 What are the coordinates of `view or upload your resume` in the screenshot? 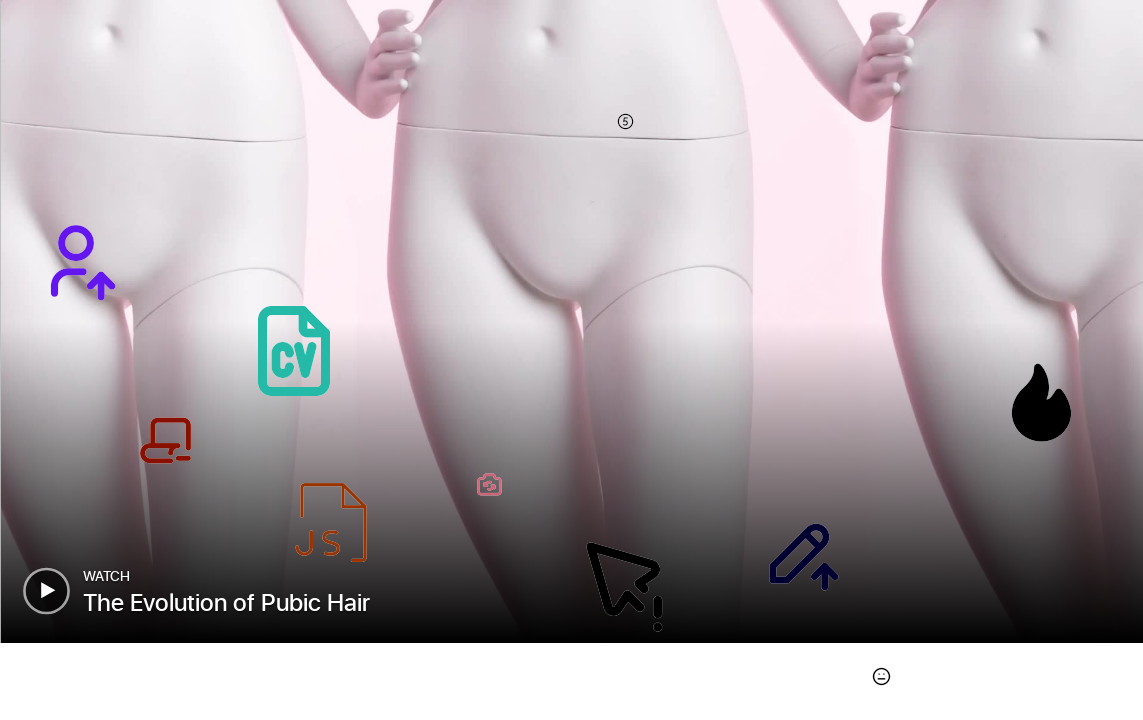 It's located at (294, 351).